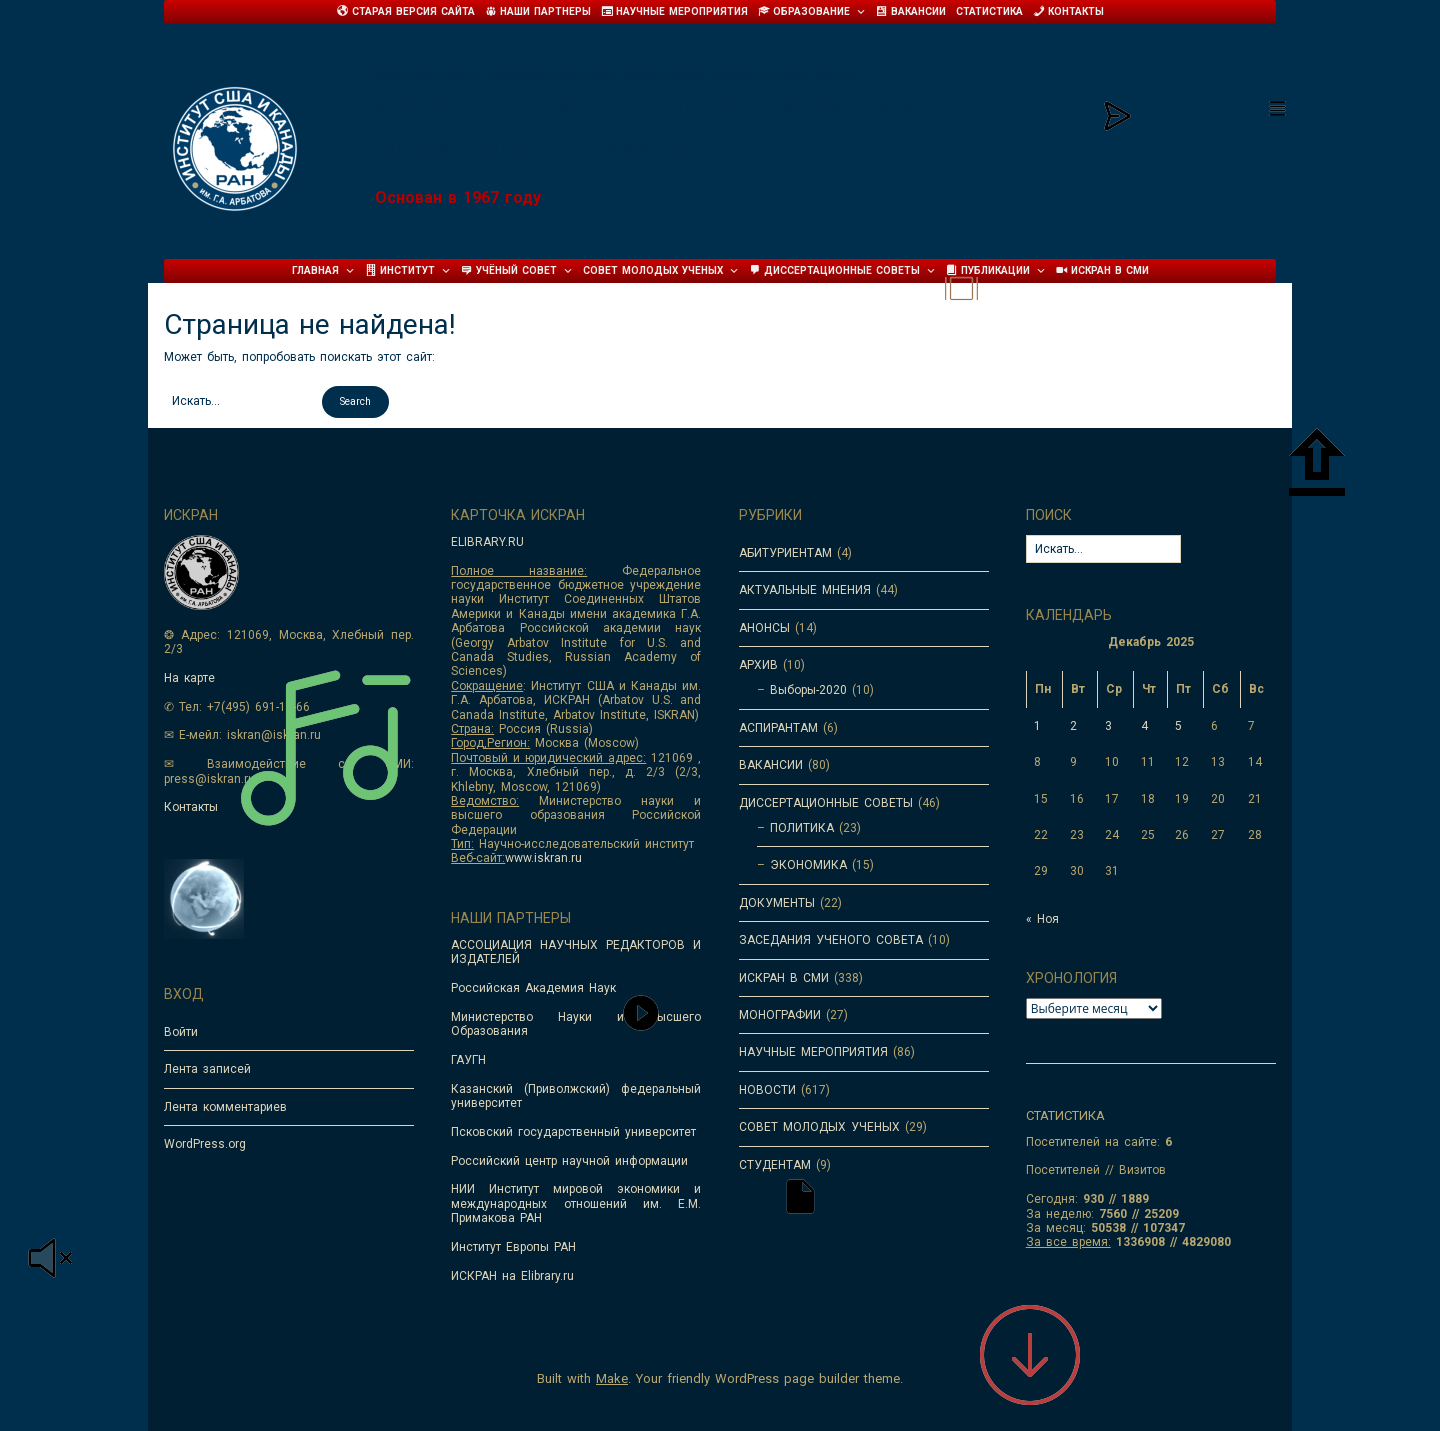  I want to click on start a slideshow presentation, so click(961, 288).